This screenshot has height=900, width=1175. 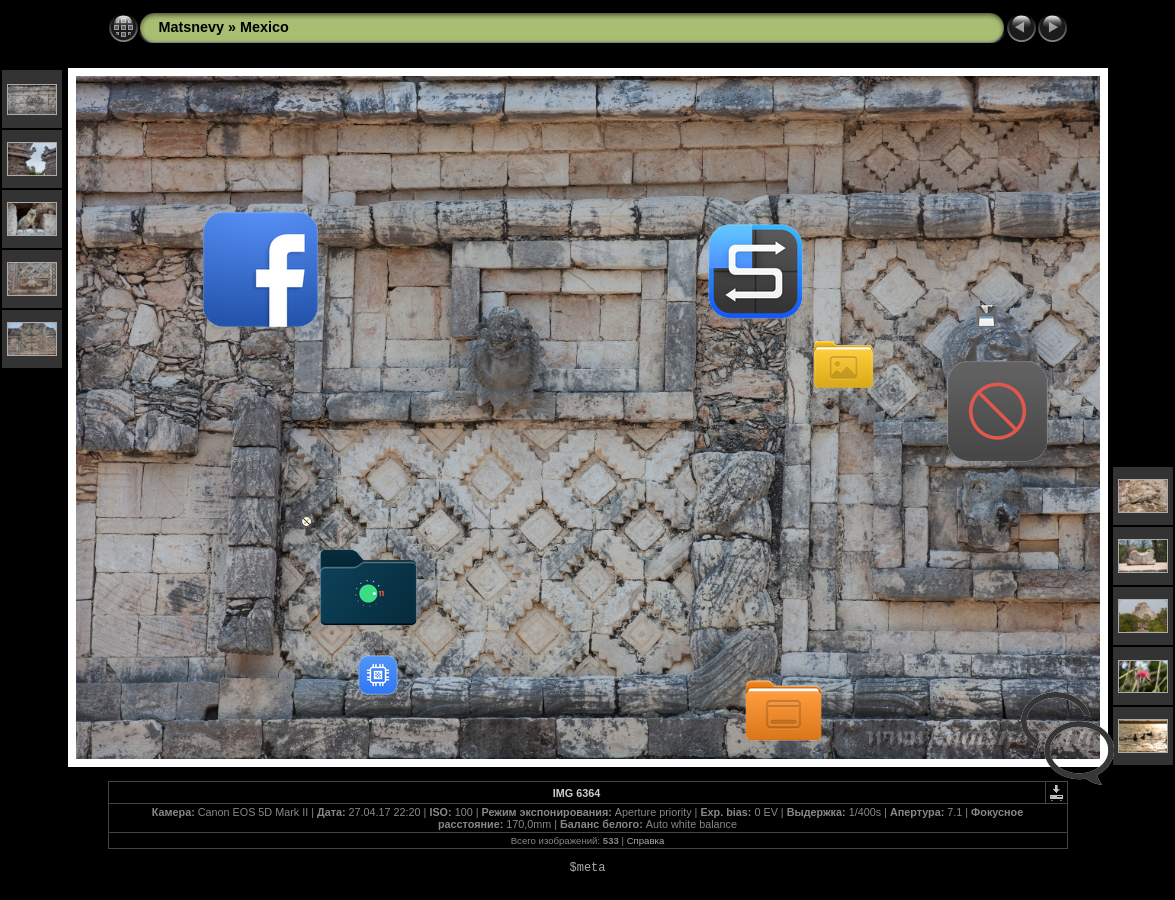 I want to click on open android 11 system folder, so click(x=368, y=590).